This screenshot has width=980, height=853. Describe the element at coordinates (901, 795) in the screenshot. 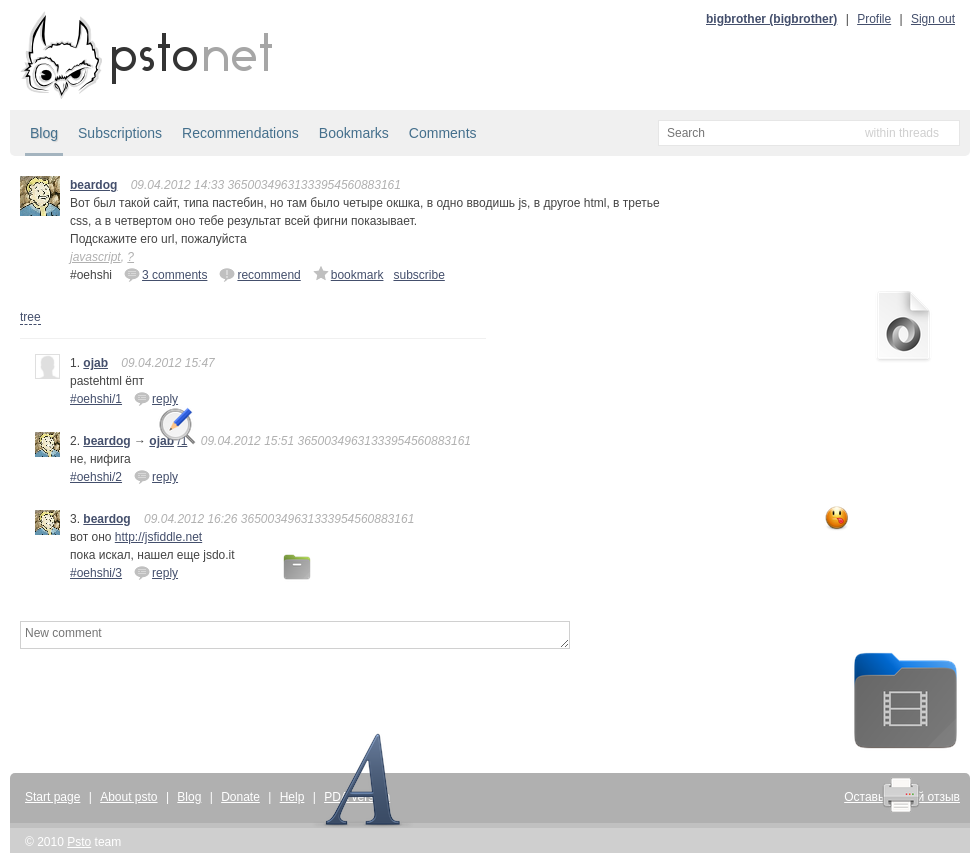

I see `print the current document` at that location.